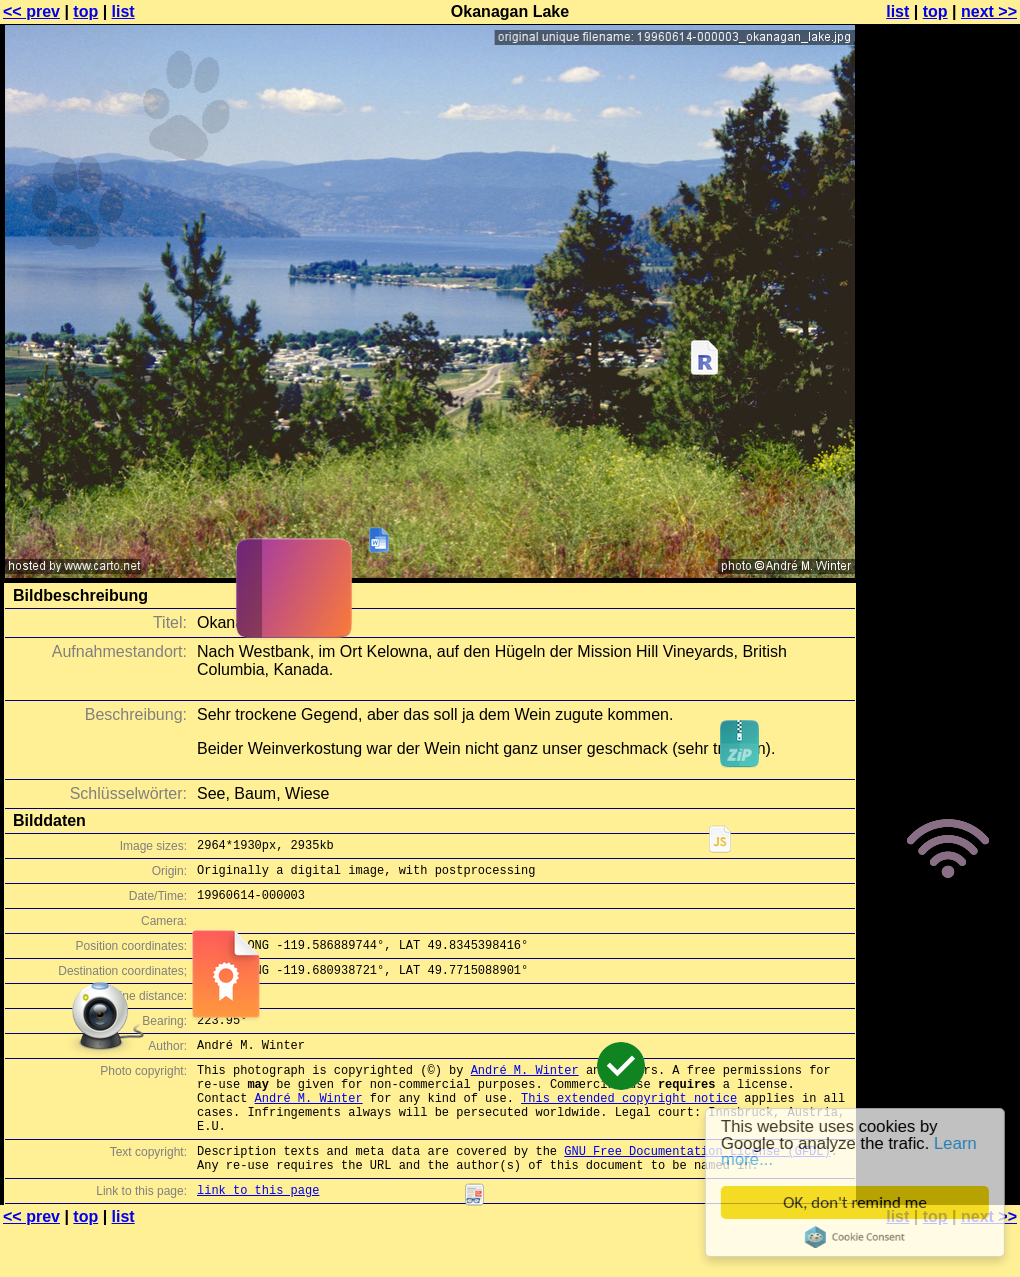 The width and height of the screenshot is (1020, 1277). What do you see at coordinates (474, 1194) in the screenshot?
I see `open atril document viewer` at bounding box center [474, 1194].